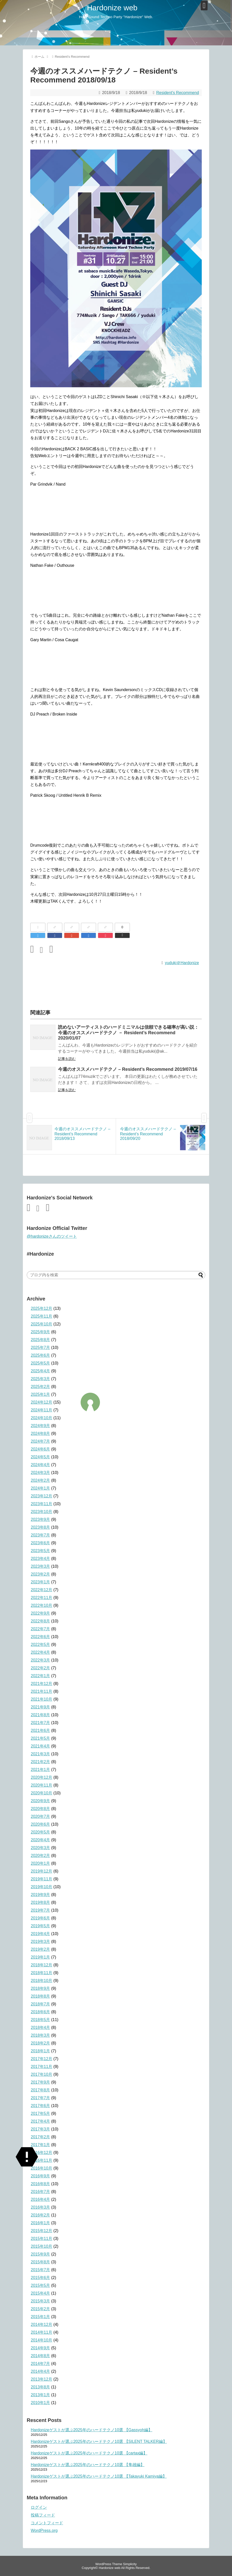 This screenshot has width=232, height=2576. What do you see at coordinates (90, 1402) in the screenshot?
I see `indicates open-source software or project` at bounding box center [90, 1402].